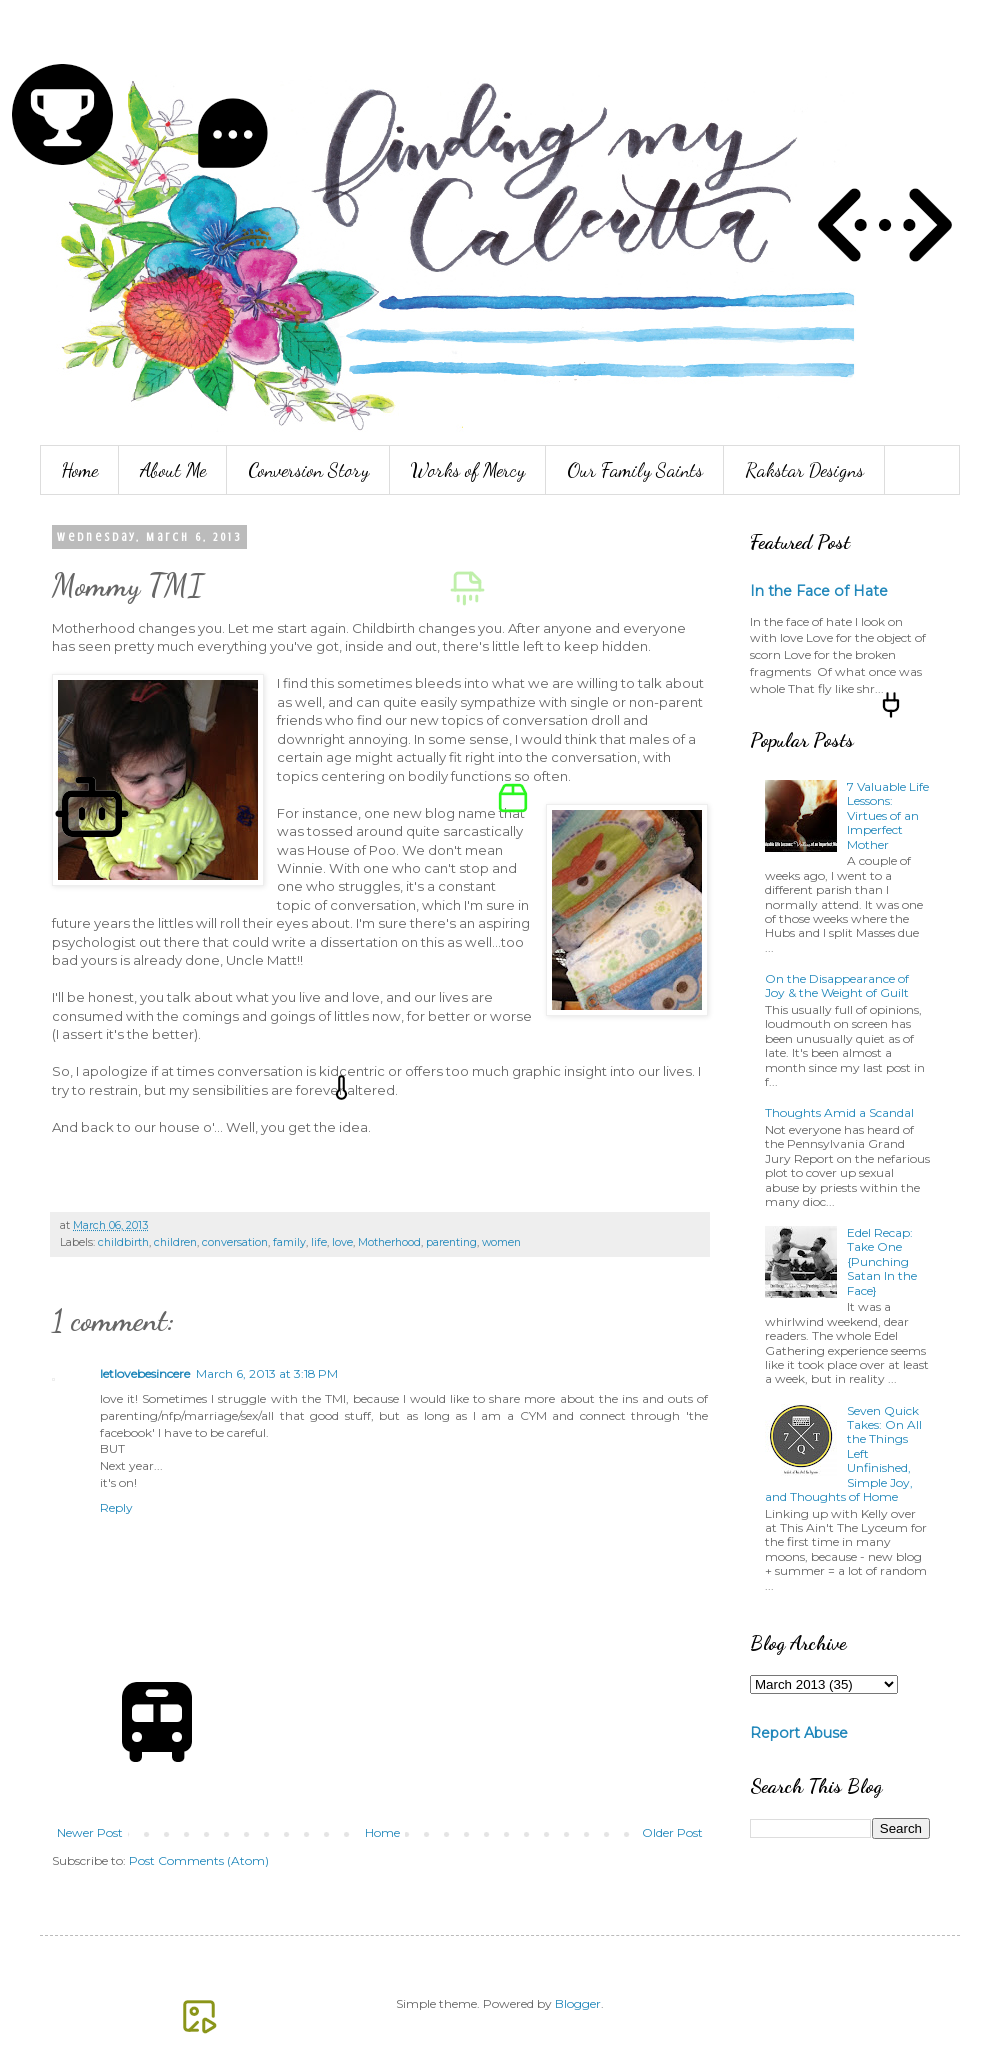 The image size is (1000, 2052). Describe the element at coordinates (62, 114) in the screenshot. I see `view achievements or accomplishments in your feed` at that location.